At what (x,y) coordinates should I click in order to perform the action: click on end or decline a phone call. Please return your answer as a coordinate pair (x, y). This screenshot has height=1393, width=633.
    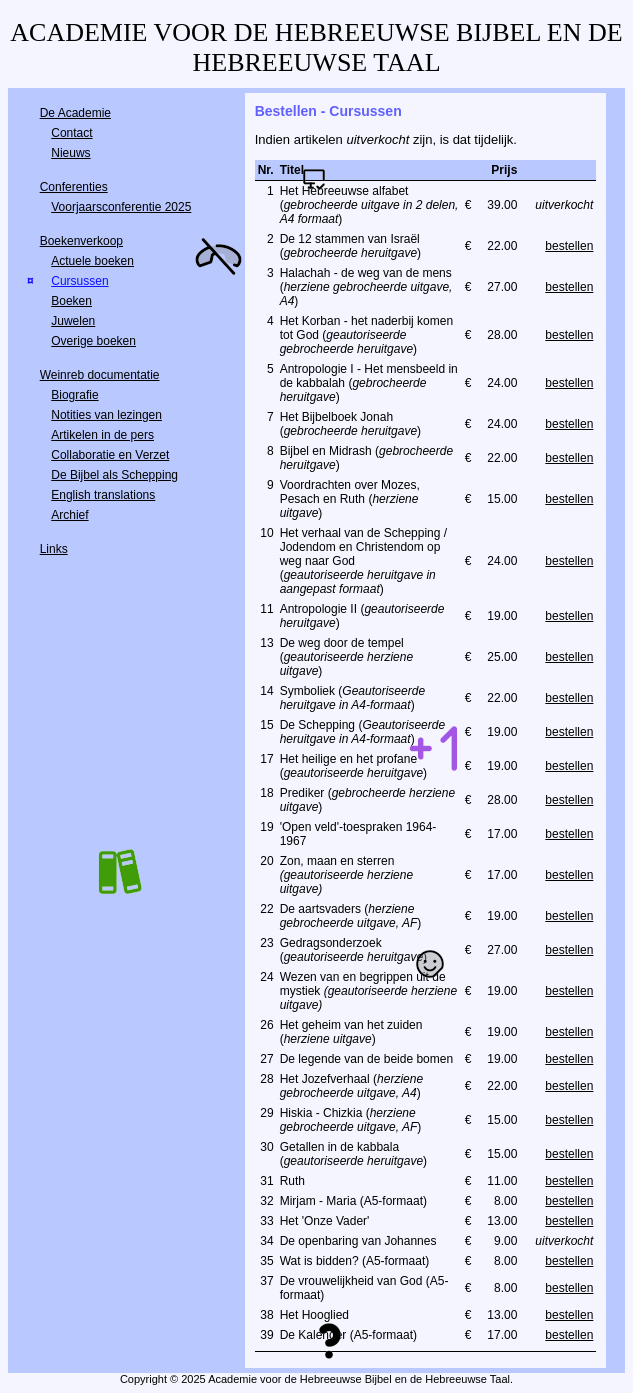
    Looking at the image, I should click on (218, 256).